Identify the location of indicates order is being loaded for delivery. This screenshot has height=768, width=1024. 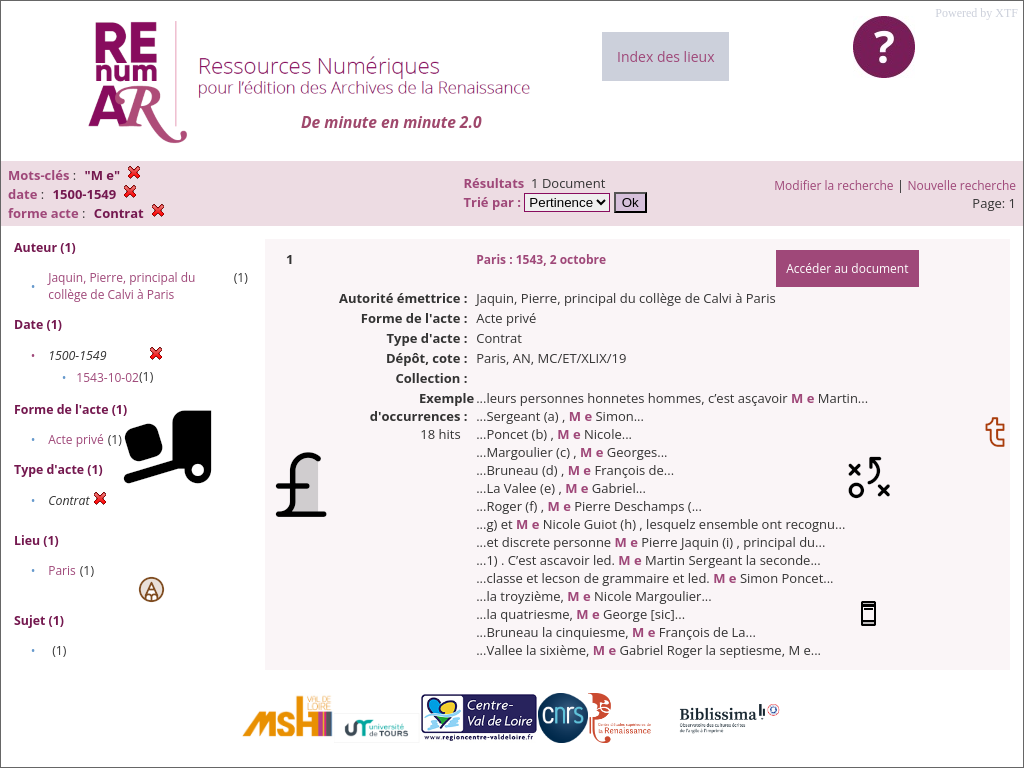
(167, 444).